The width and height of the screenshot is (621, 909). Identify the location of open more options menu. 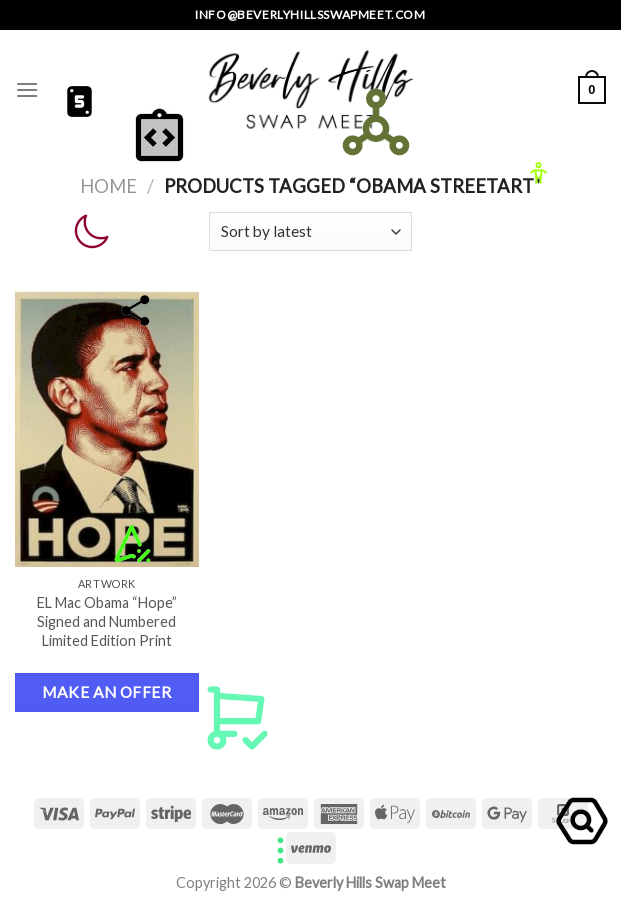
(280, 850).